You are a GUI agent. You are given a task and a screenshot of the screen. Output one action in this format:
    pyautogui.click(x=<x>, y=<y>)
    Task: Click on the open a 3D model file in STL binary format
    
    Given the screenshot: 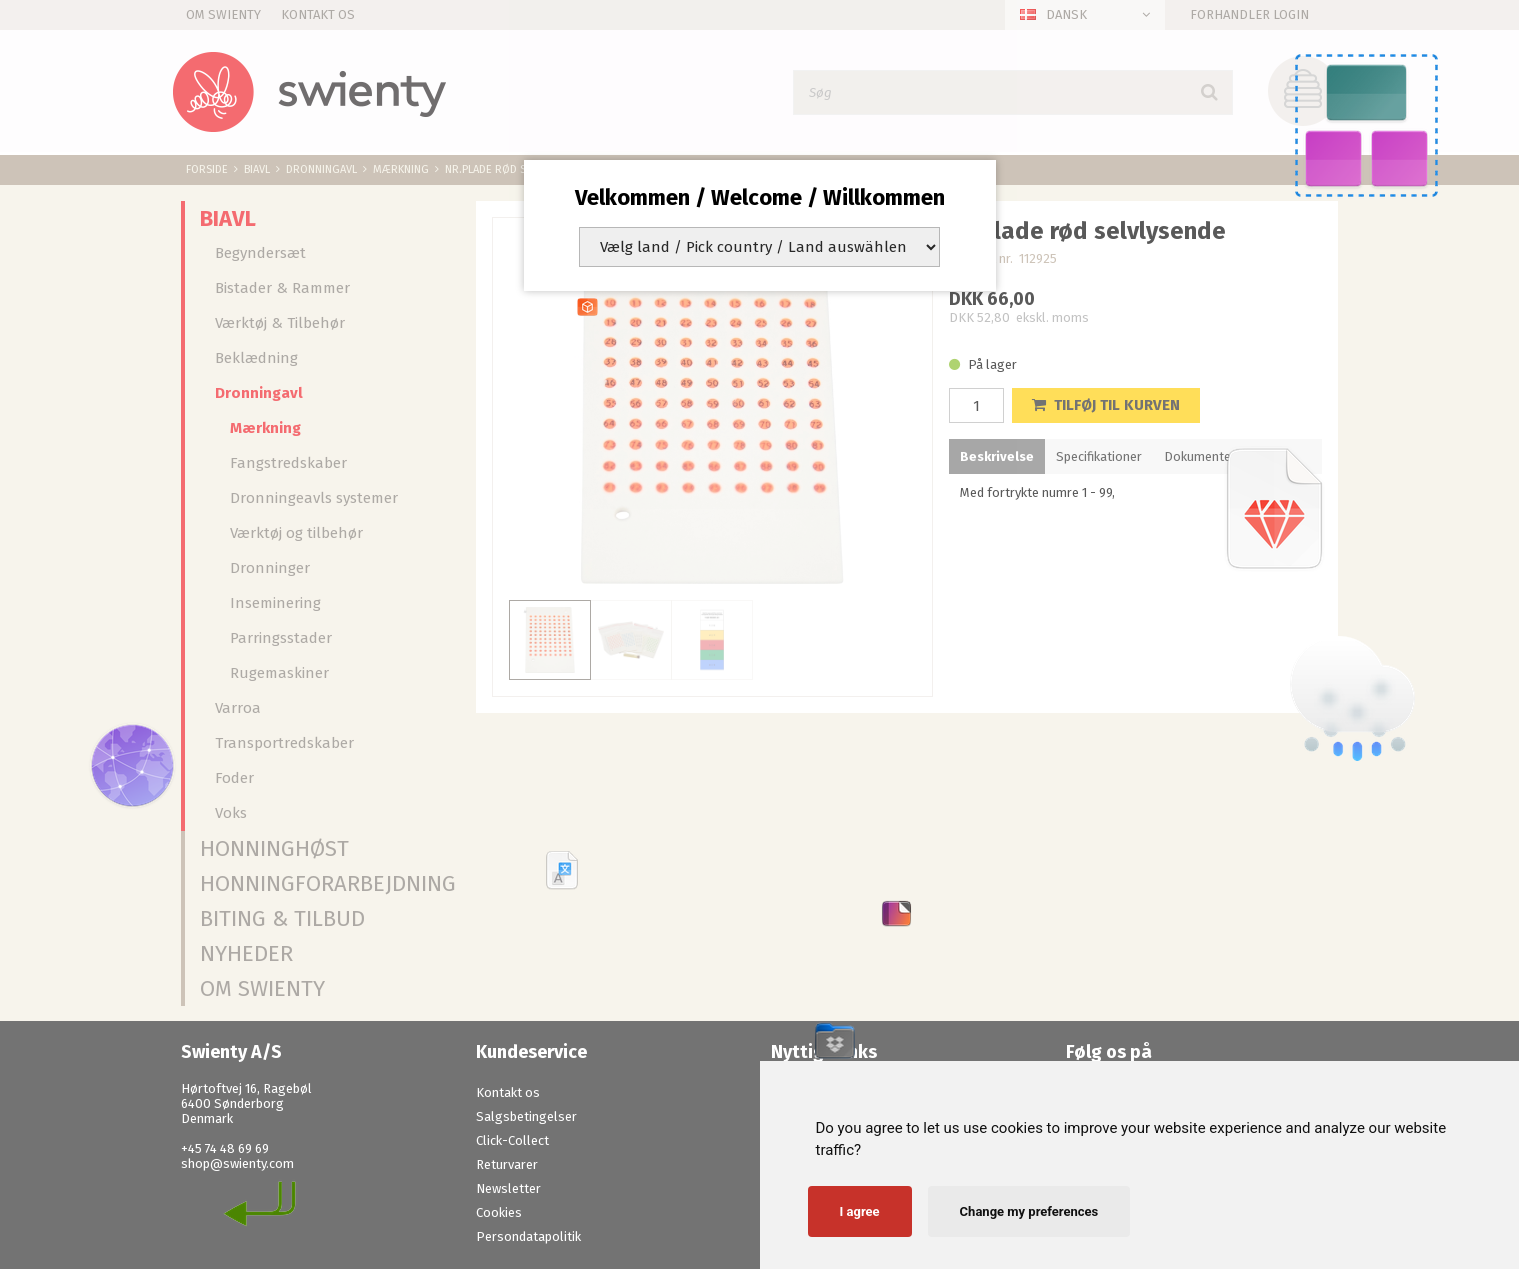 What is the action you would take?
    pyautogui.click(x=587, y=306)
    